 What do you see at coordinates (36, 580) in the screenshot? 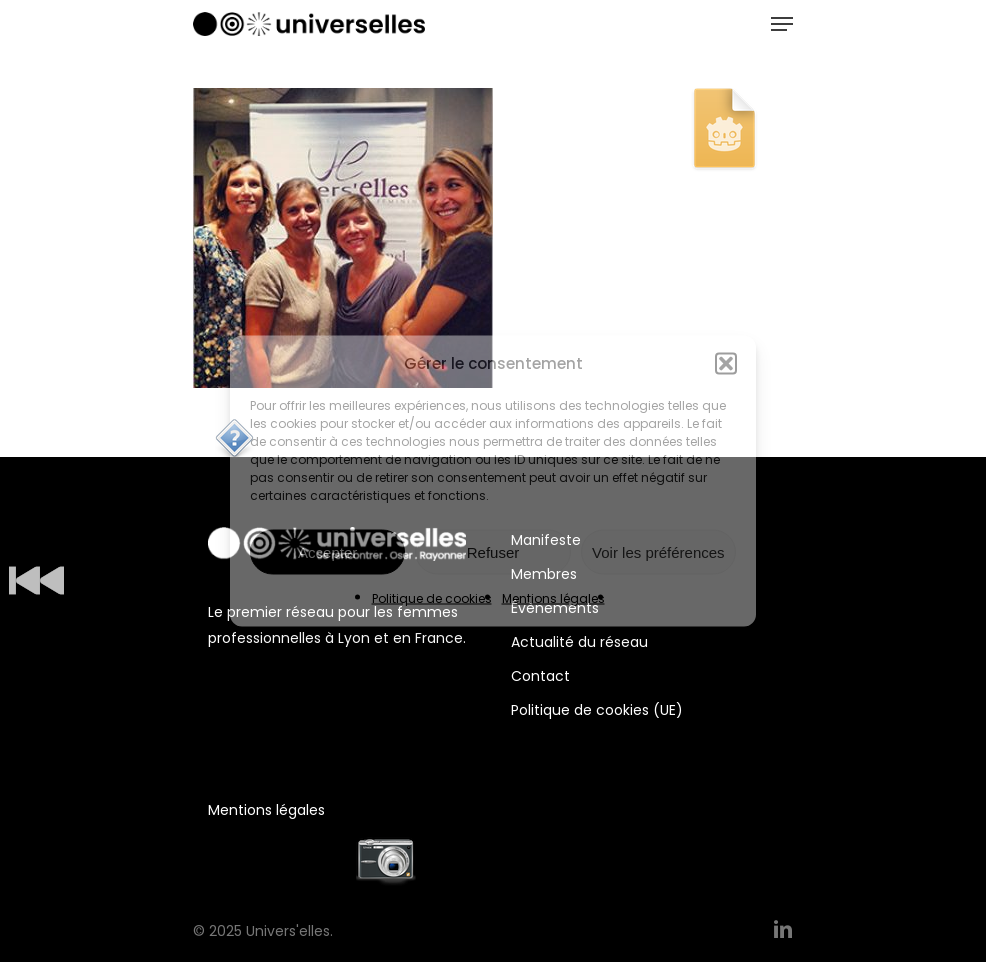
I see `skip to the previous track` at bounding box center [36, 580].